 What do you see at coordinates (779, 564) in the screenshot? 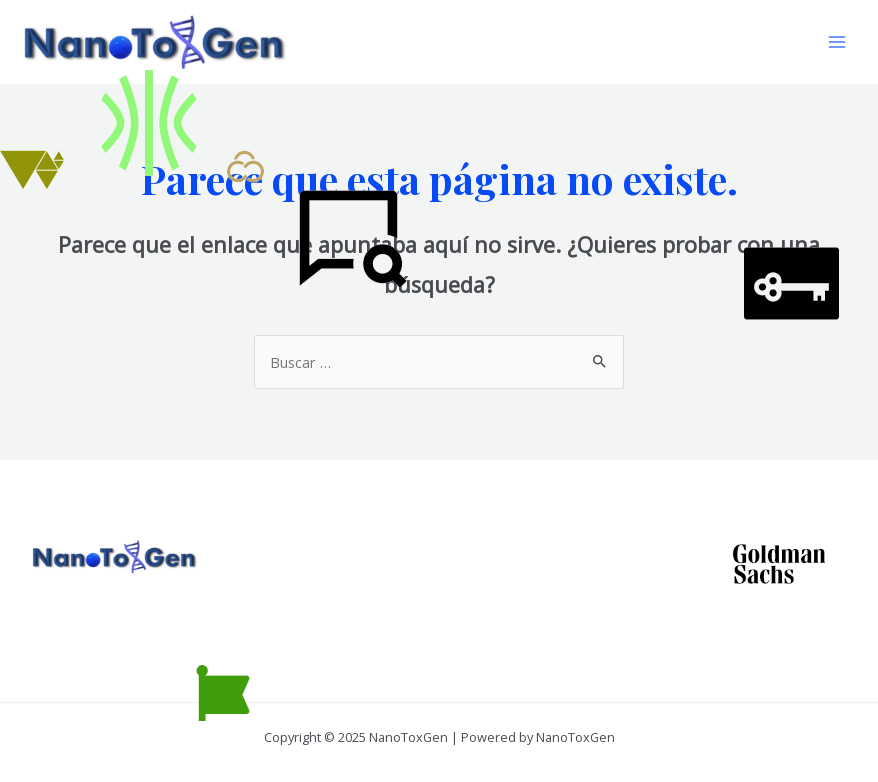
I see `Goldman Sachs company logo` at bounding box center [779, 564].